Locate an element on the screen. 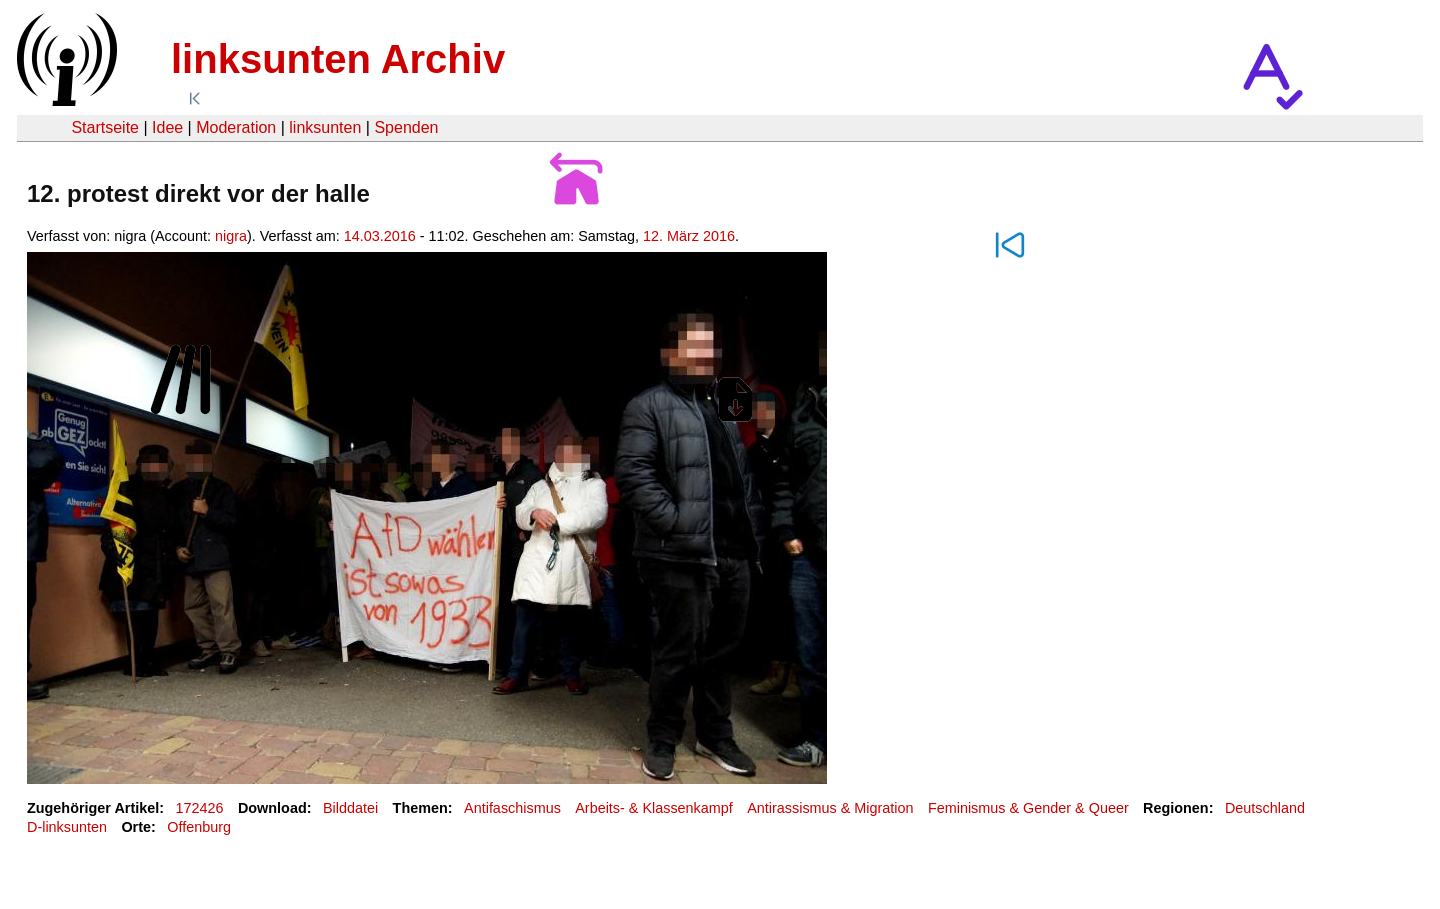  download a file is located at coordinates (735, 399).